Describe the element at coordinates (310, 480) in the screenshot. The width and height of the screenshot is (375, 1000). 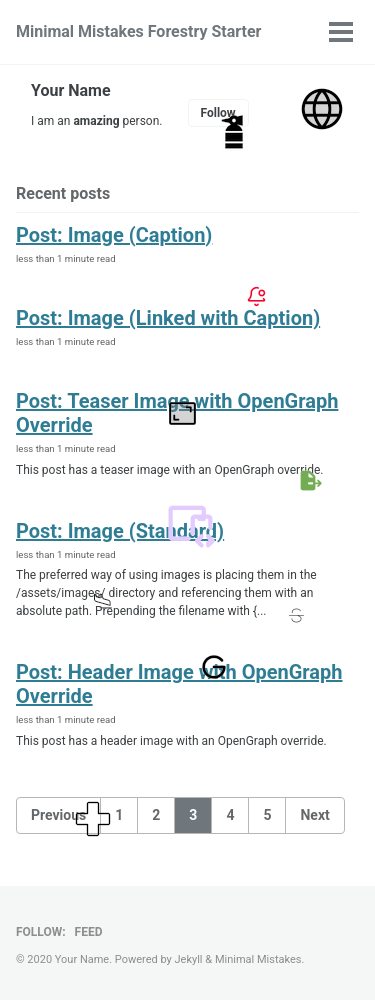
I see `export file or document` at that location.